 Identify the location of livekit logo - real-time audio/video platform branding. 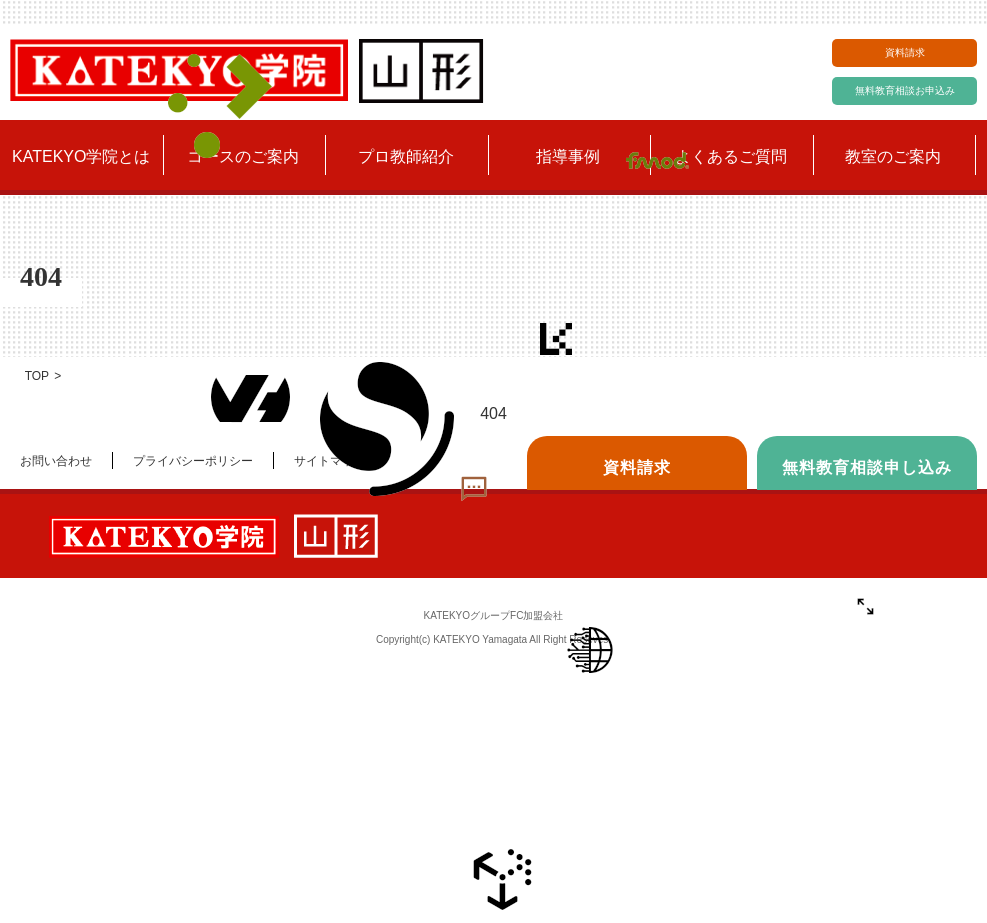
(556, 339).